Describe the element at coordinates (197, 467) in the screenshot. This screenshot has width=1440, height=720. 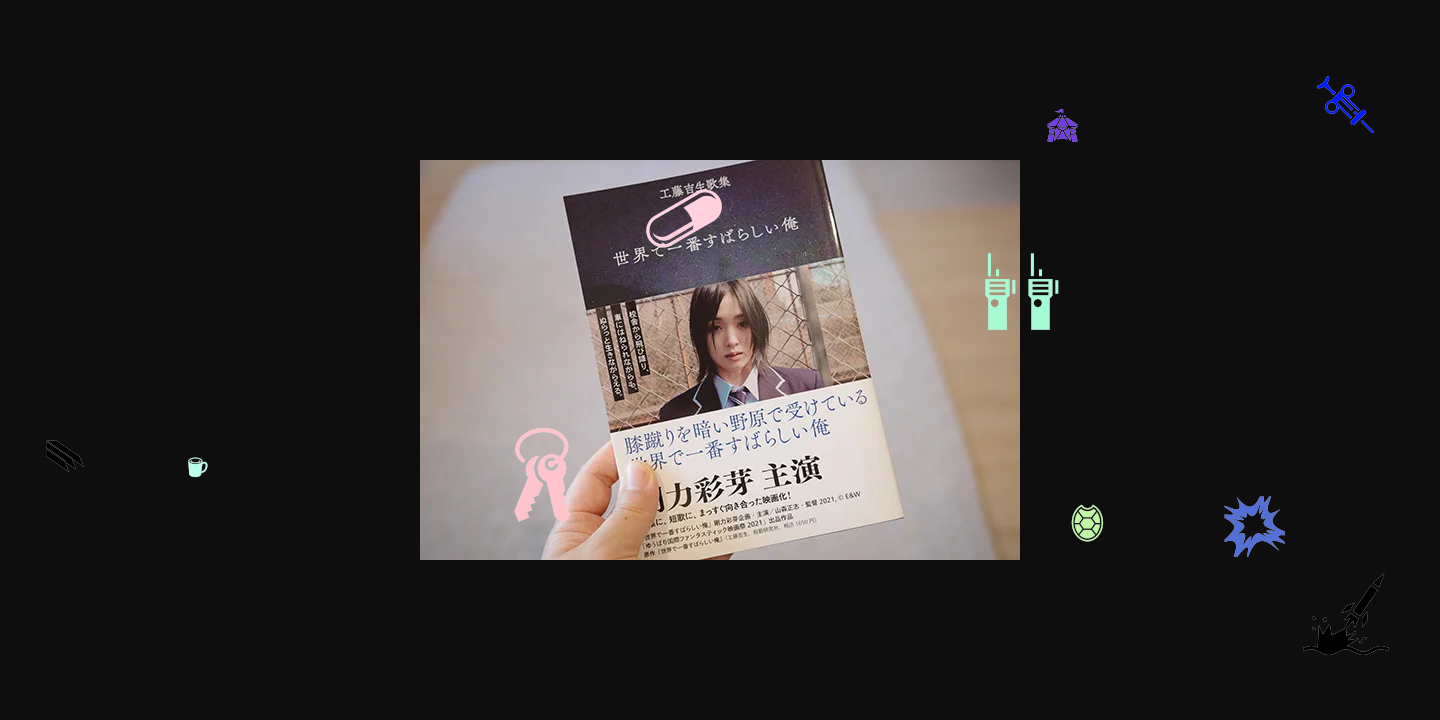
I see `access a café or coffee shop feature` at that location.